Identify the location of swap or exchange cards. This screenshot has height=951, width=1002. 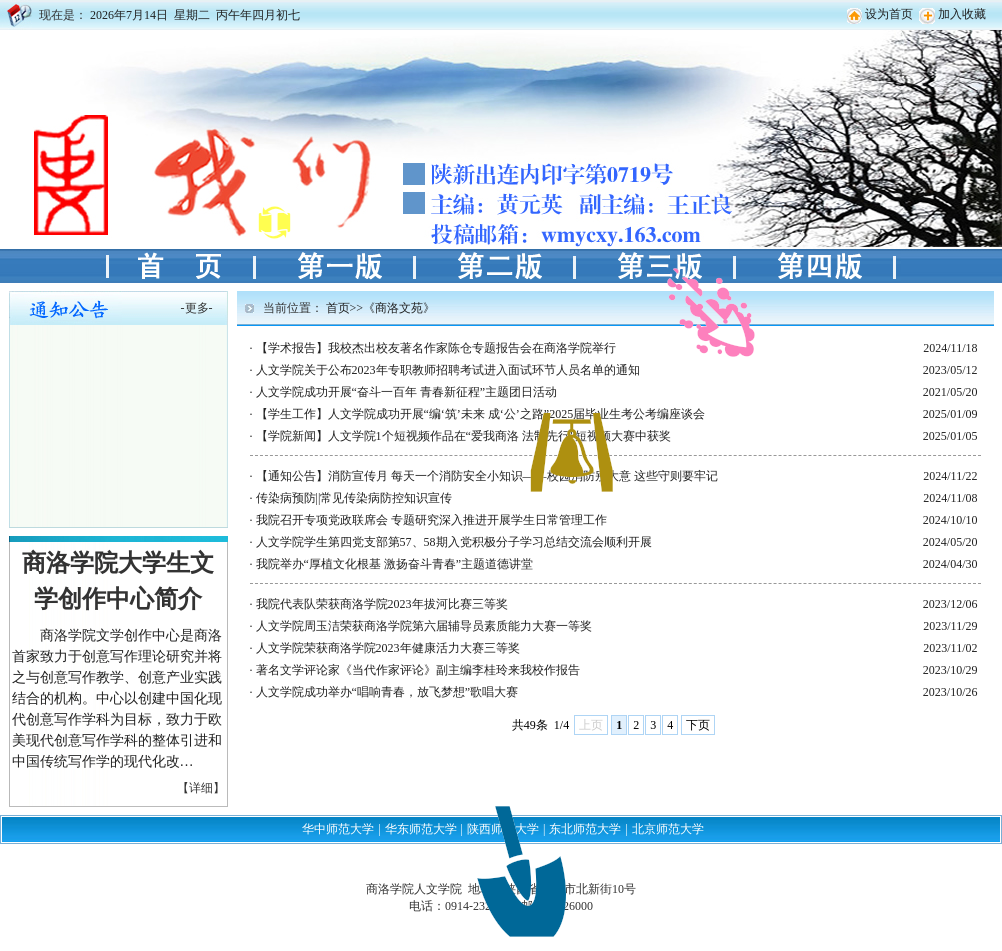
(274, 222).